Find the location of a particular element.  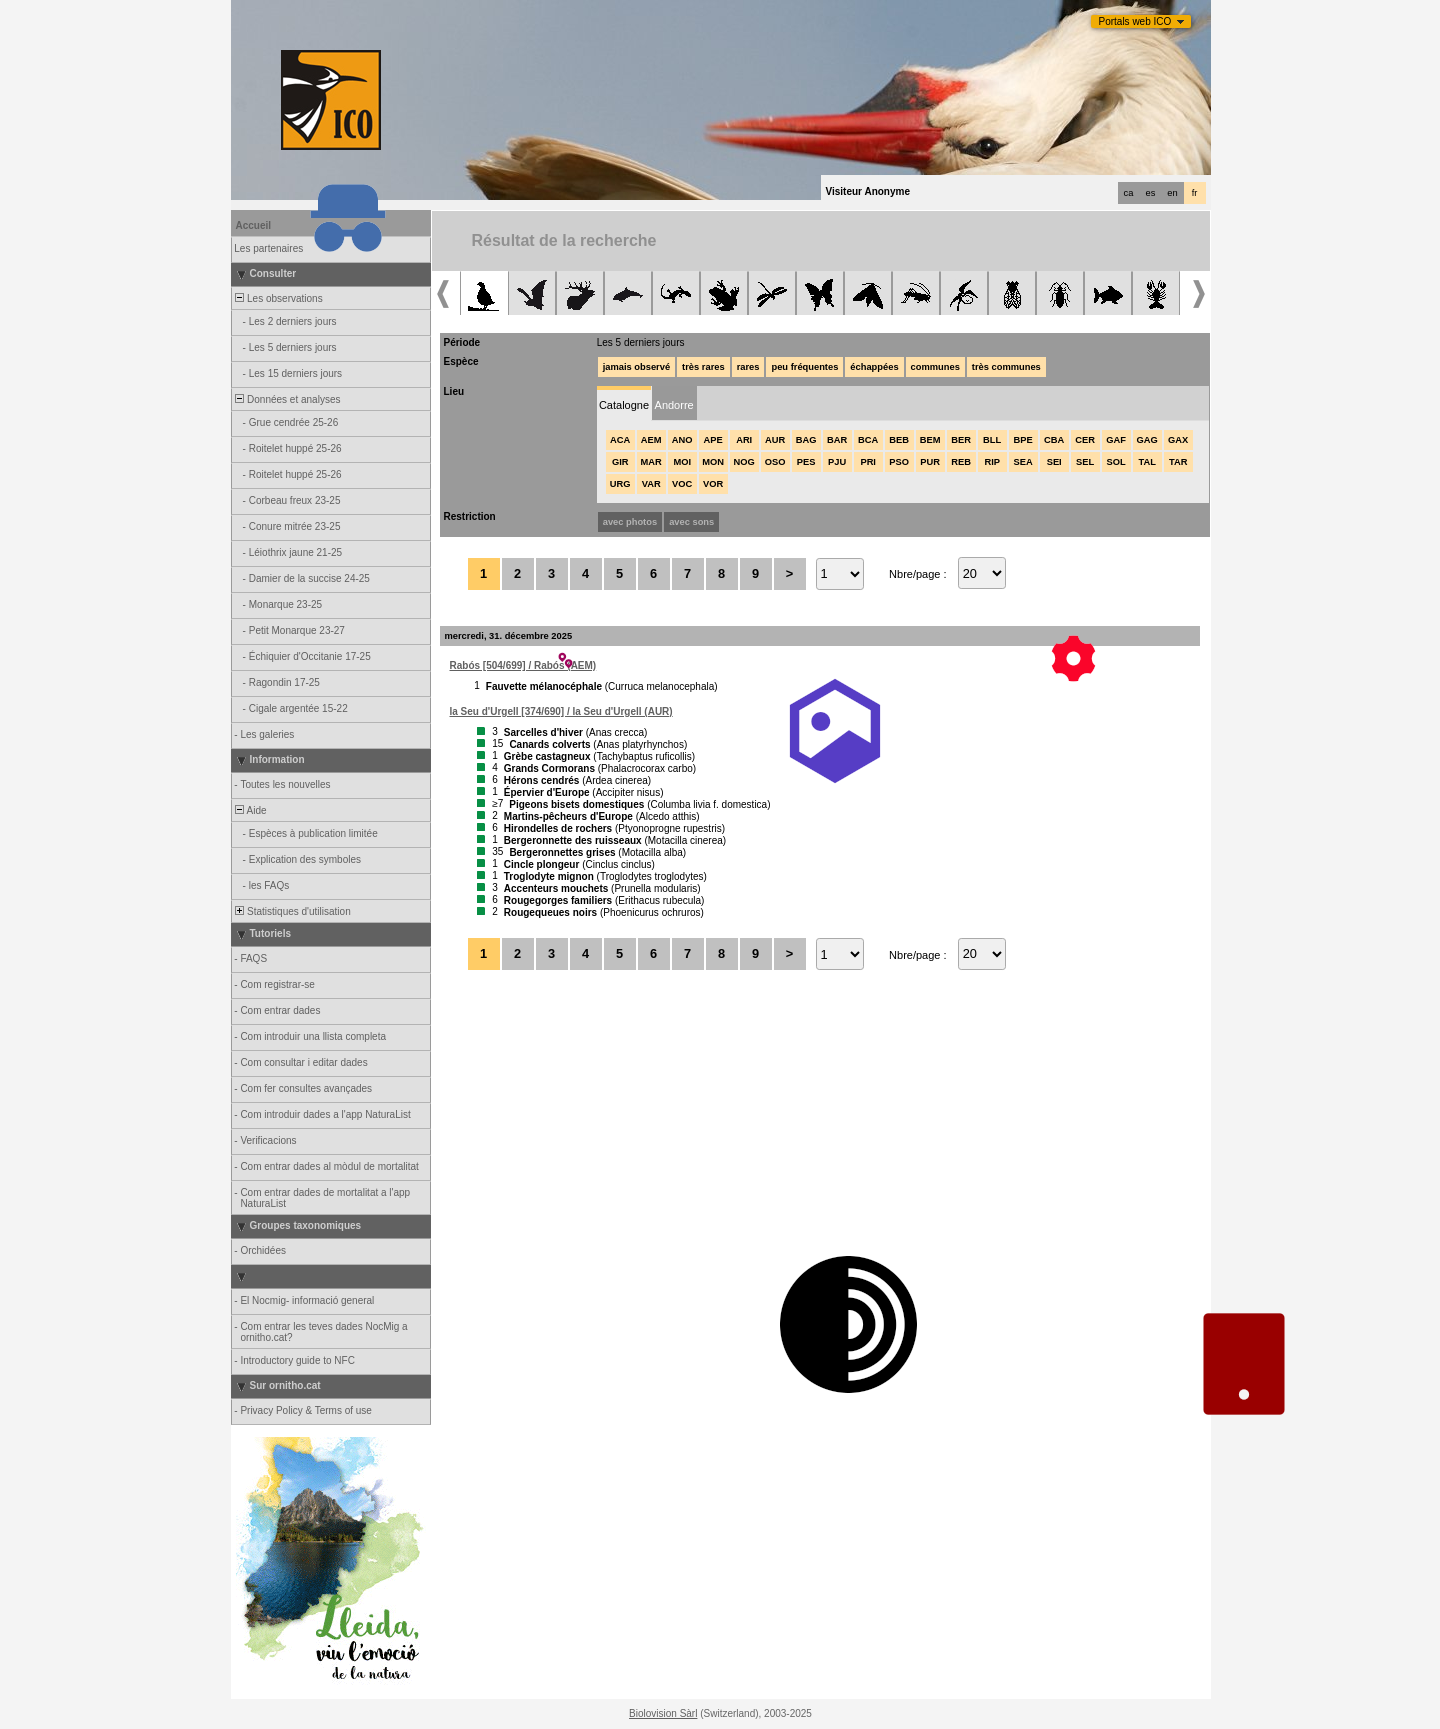

view distance between two locations is located at coordinates (565, 660).